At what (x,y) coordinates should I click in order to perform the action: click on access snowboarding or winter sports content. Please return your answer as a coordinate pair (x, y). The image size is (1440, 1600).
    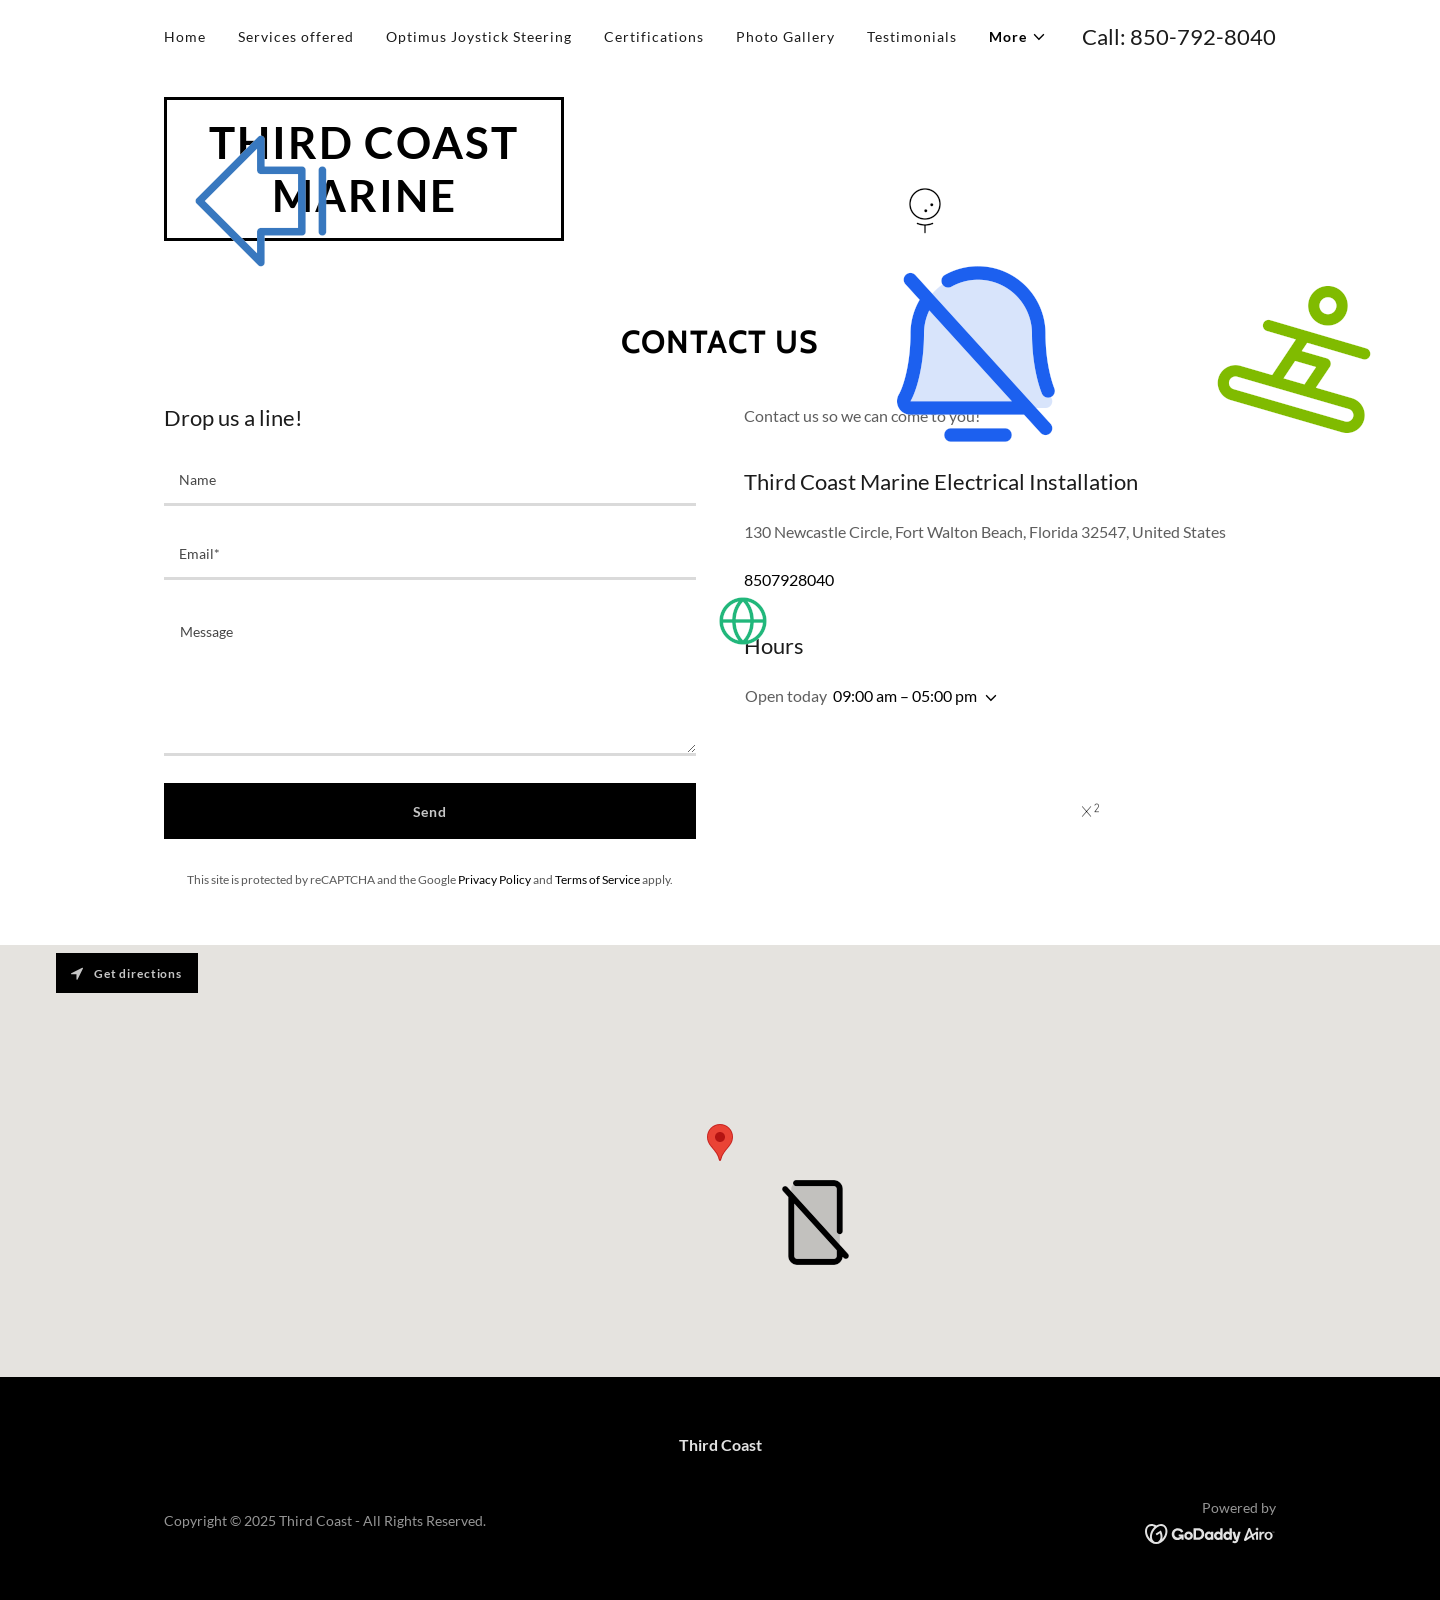
    Looking at the image, I should click on (1302, 359).